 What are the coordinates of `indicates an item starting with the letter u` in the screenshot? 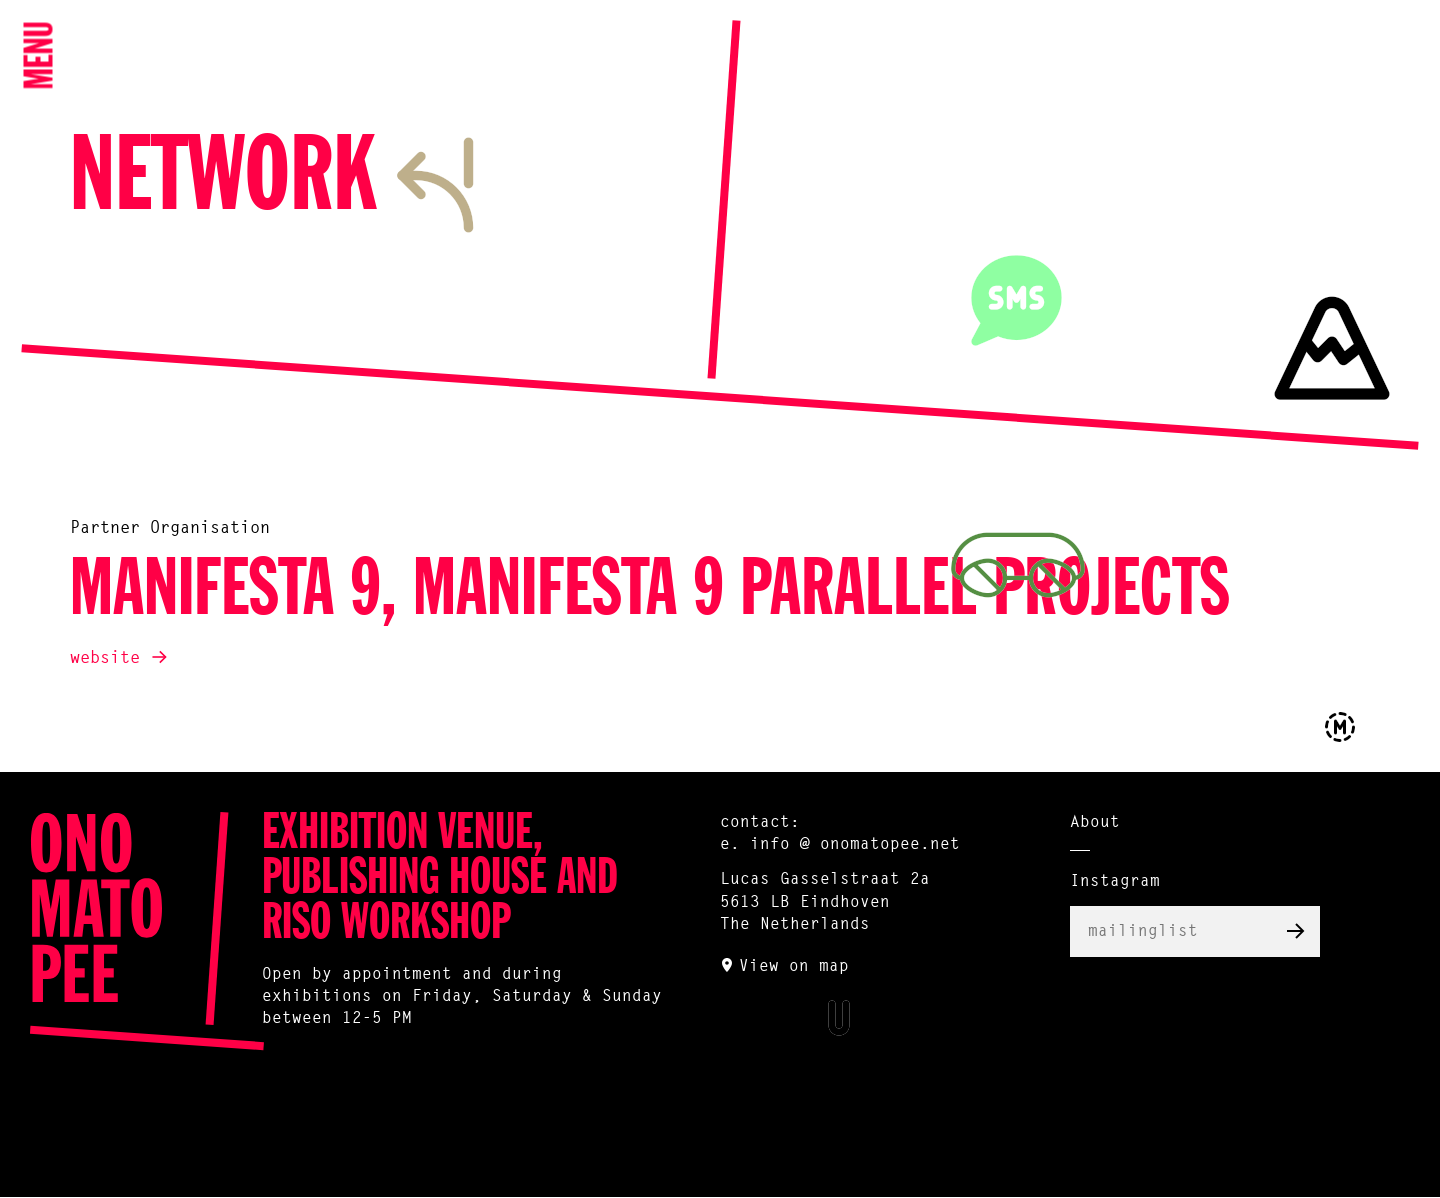 It's located at (839, 1018).